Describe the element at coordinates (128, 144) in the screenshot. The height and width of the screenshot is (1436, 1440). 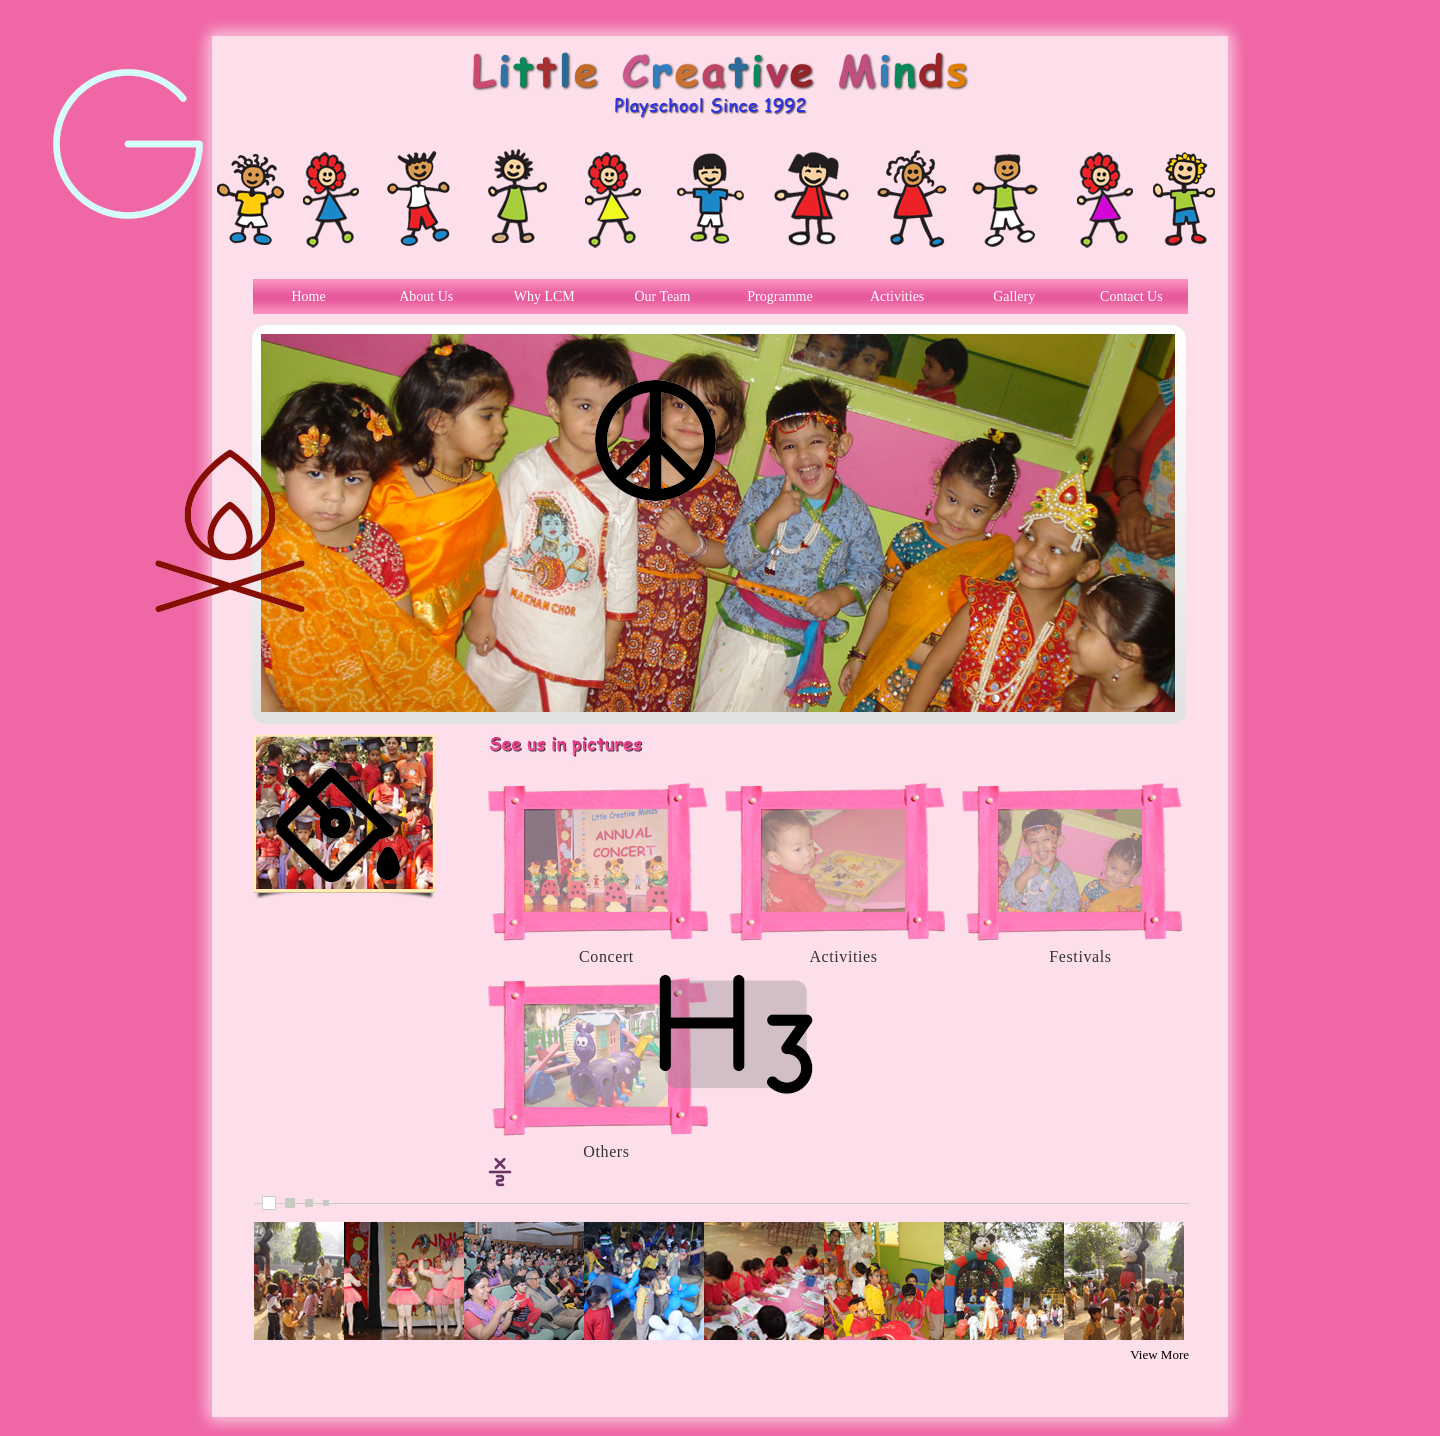
I see `sign in with Google` at that location.